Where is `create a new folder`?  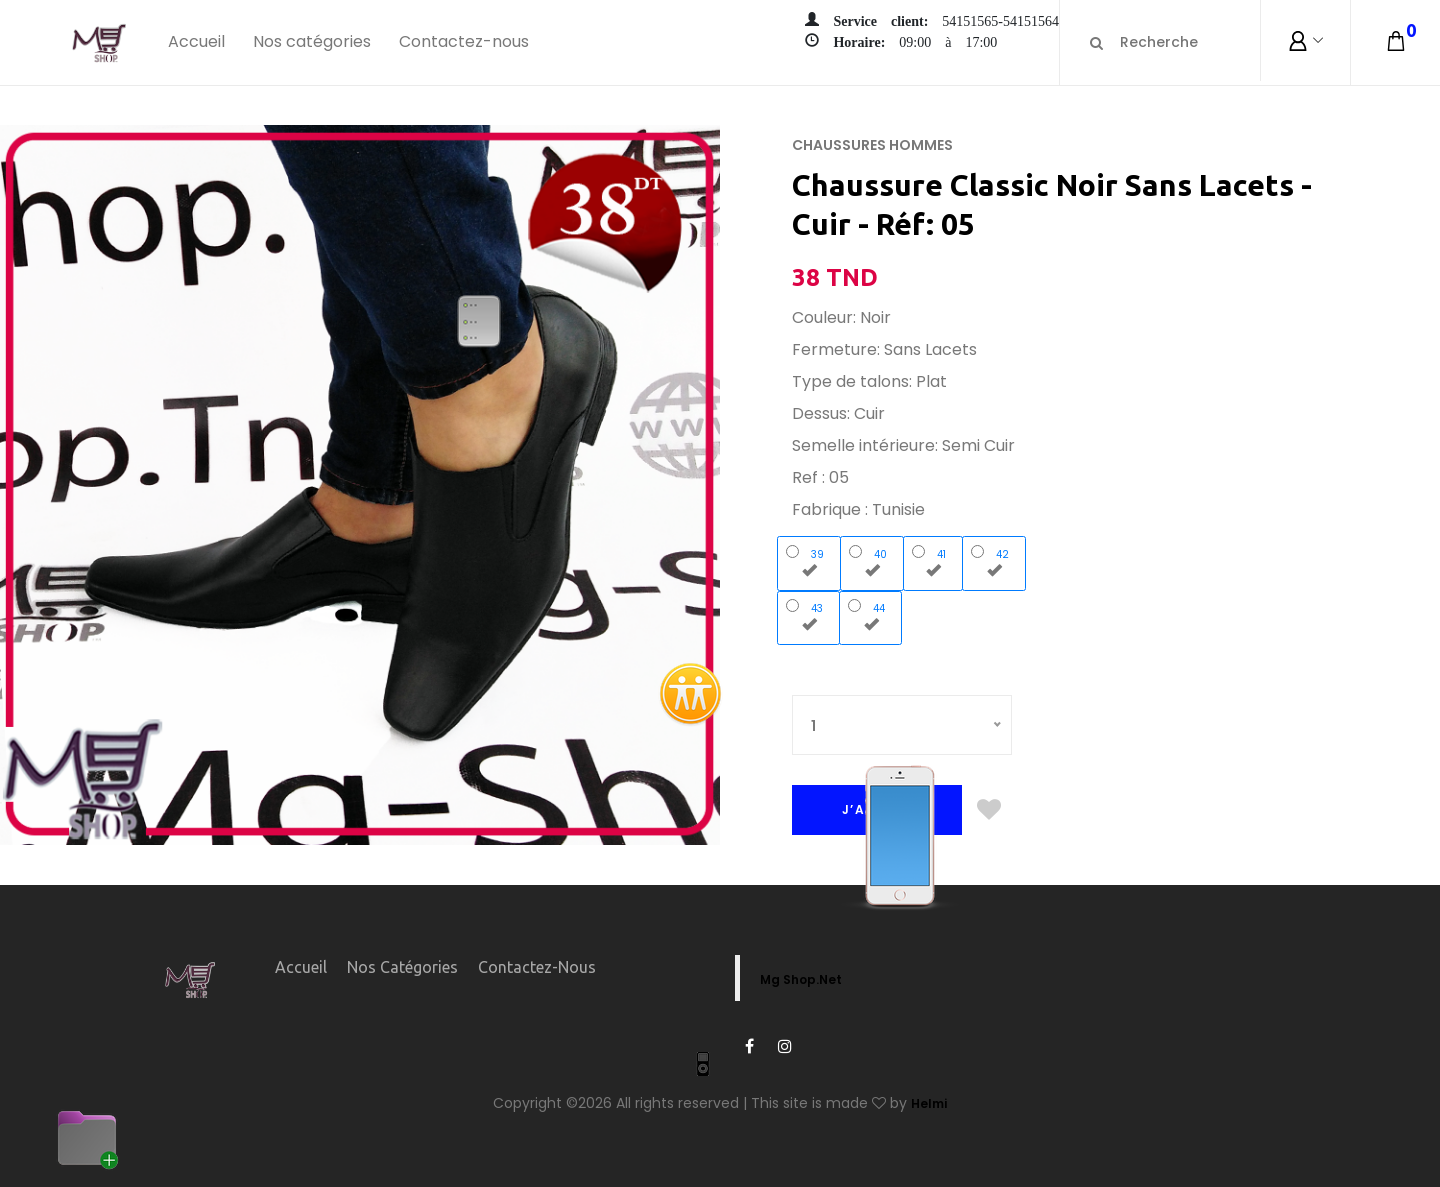 create a new folder is located at coordinates (87, 1138).